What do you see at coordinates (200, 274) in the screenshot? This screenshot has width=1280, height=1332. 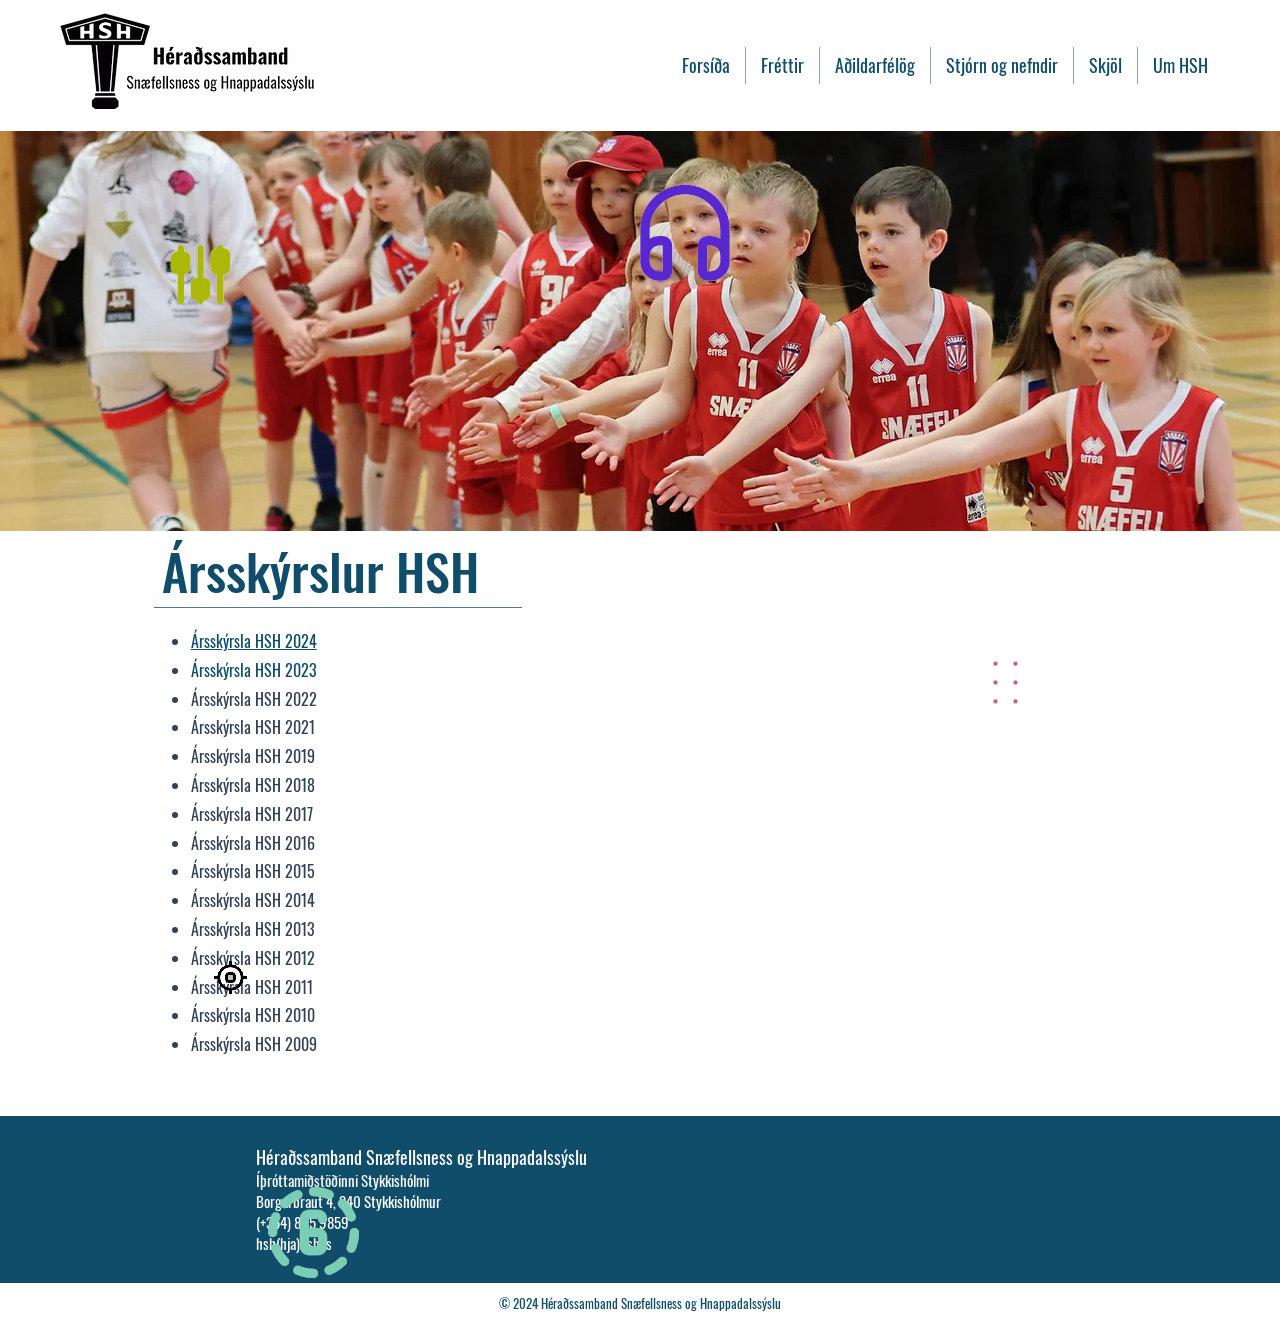 I see `view candlestick chart for stock or crypto trading` at bounding box center [200, 274].